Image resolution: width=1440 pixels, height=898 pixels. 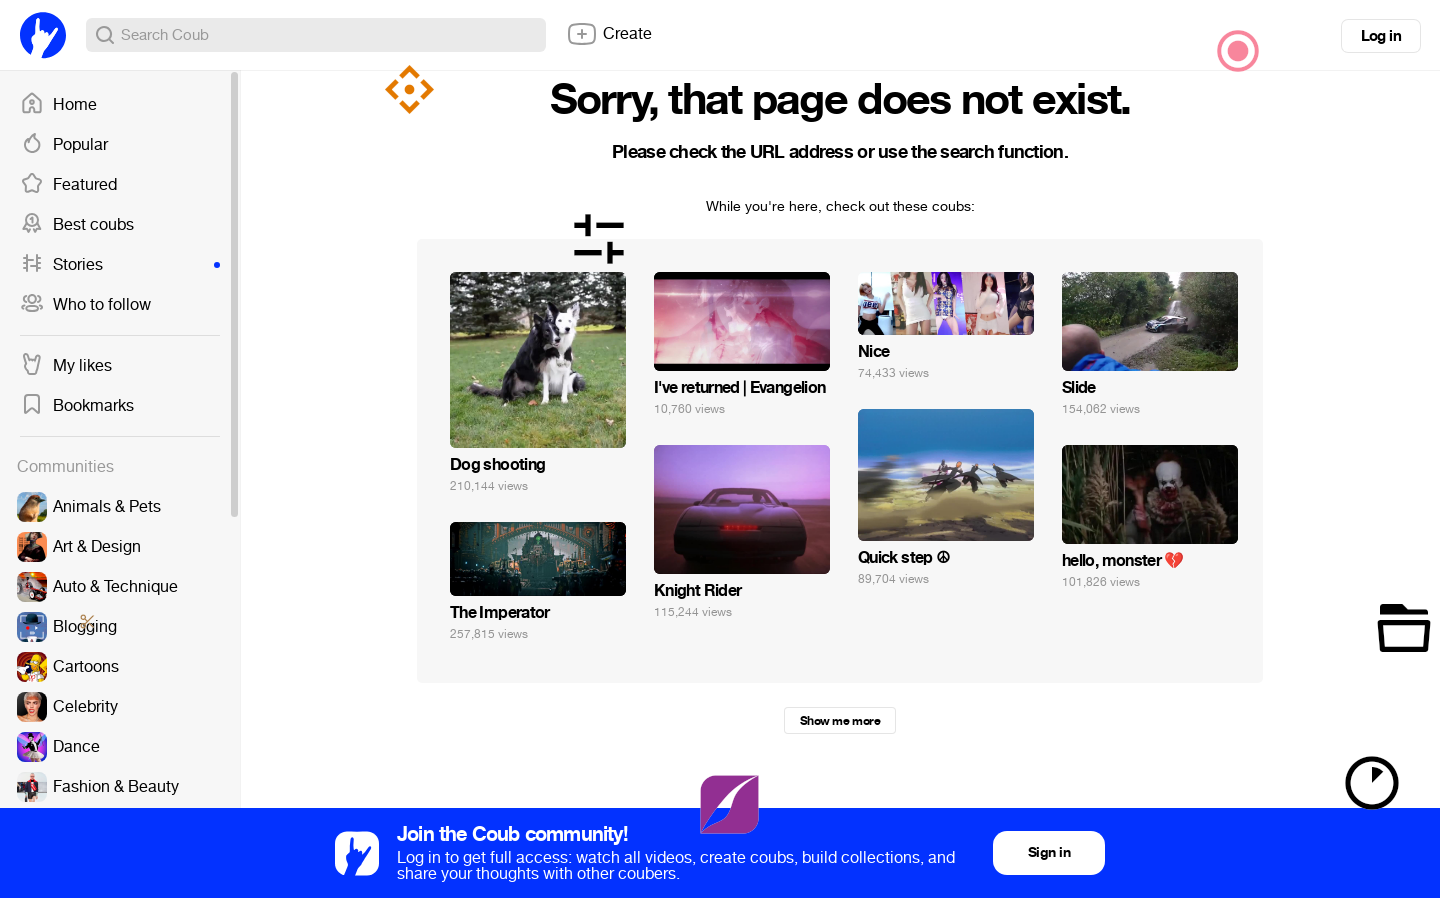 I want to click on selected radio button option, so click(x=1238, y=51).